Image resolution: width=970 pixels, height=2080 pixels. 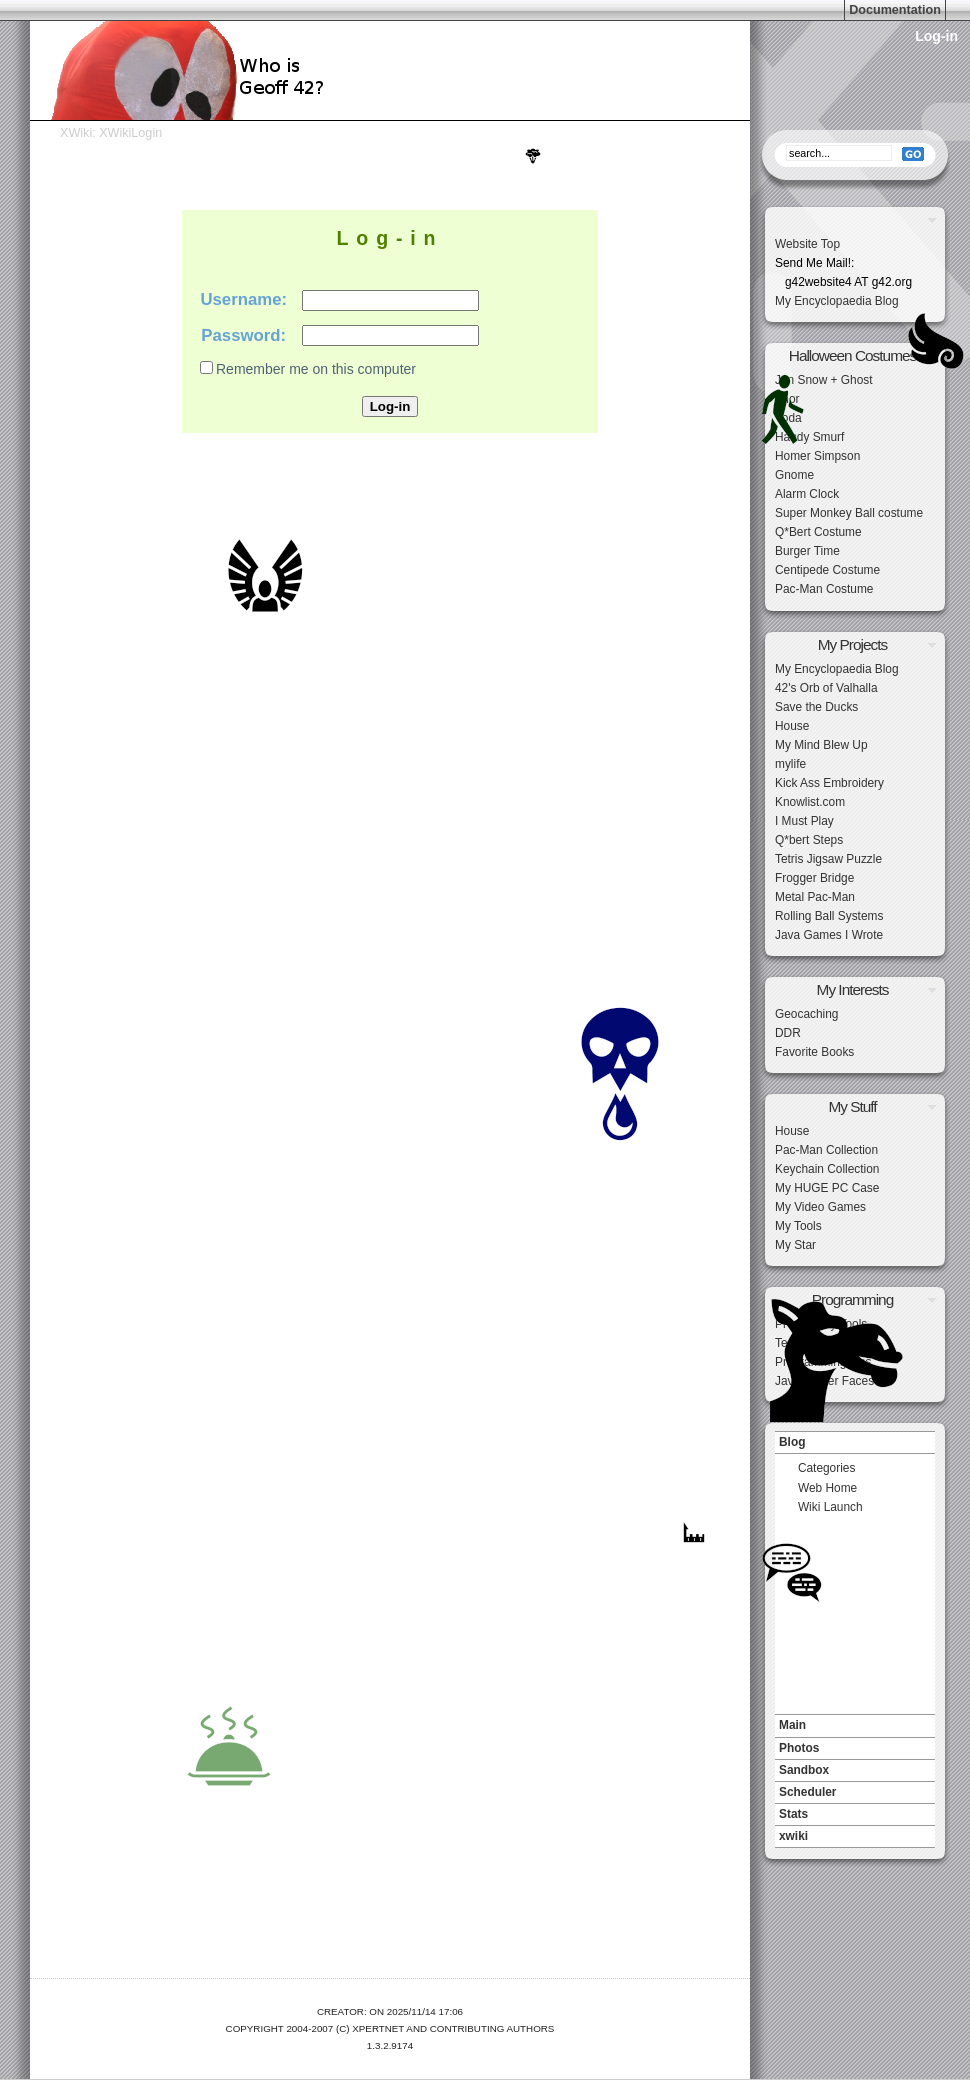 I want to click on open chat or messaging feature, so click(x=792, y=1573).